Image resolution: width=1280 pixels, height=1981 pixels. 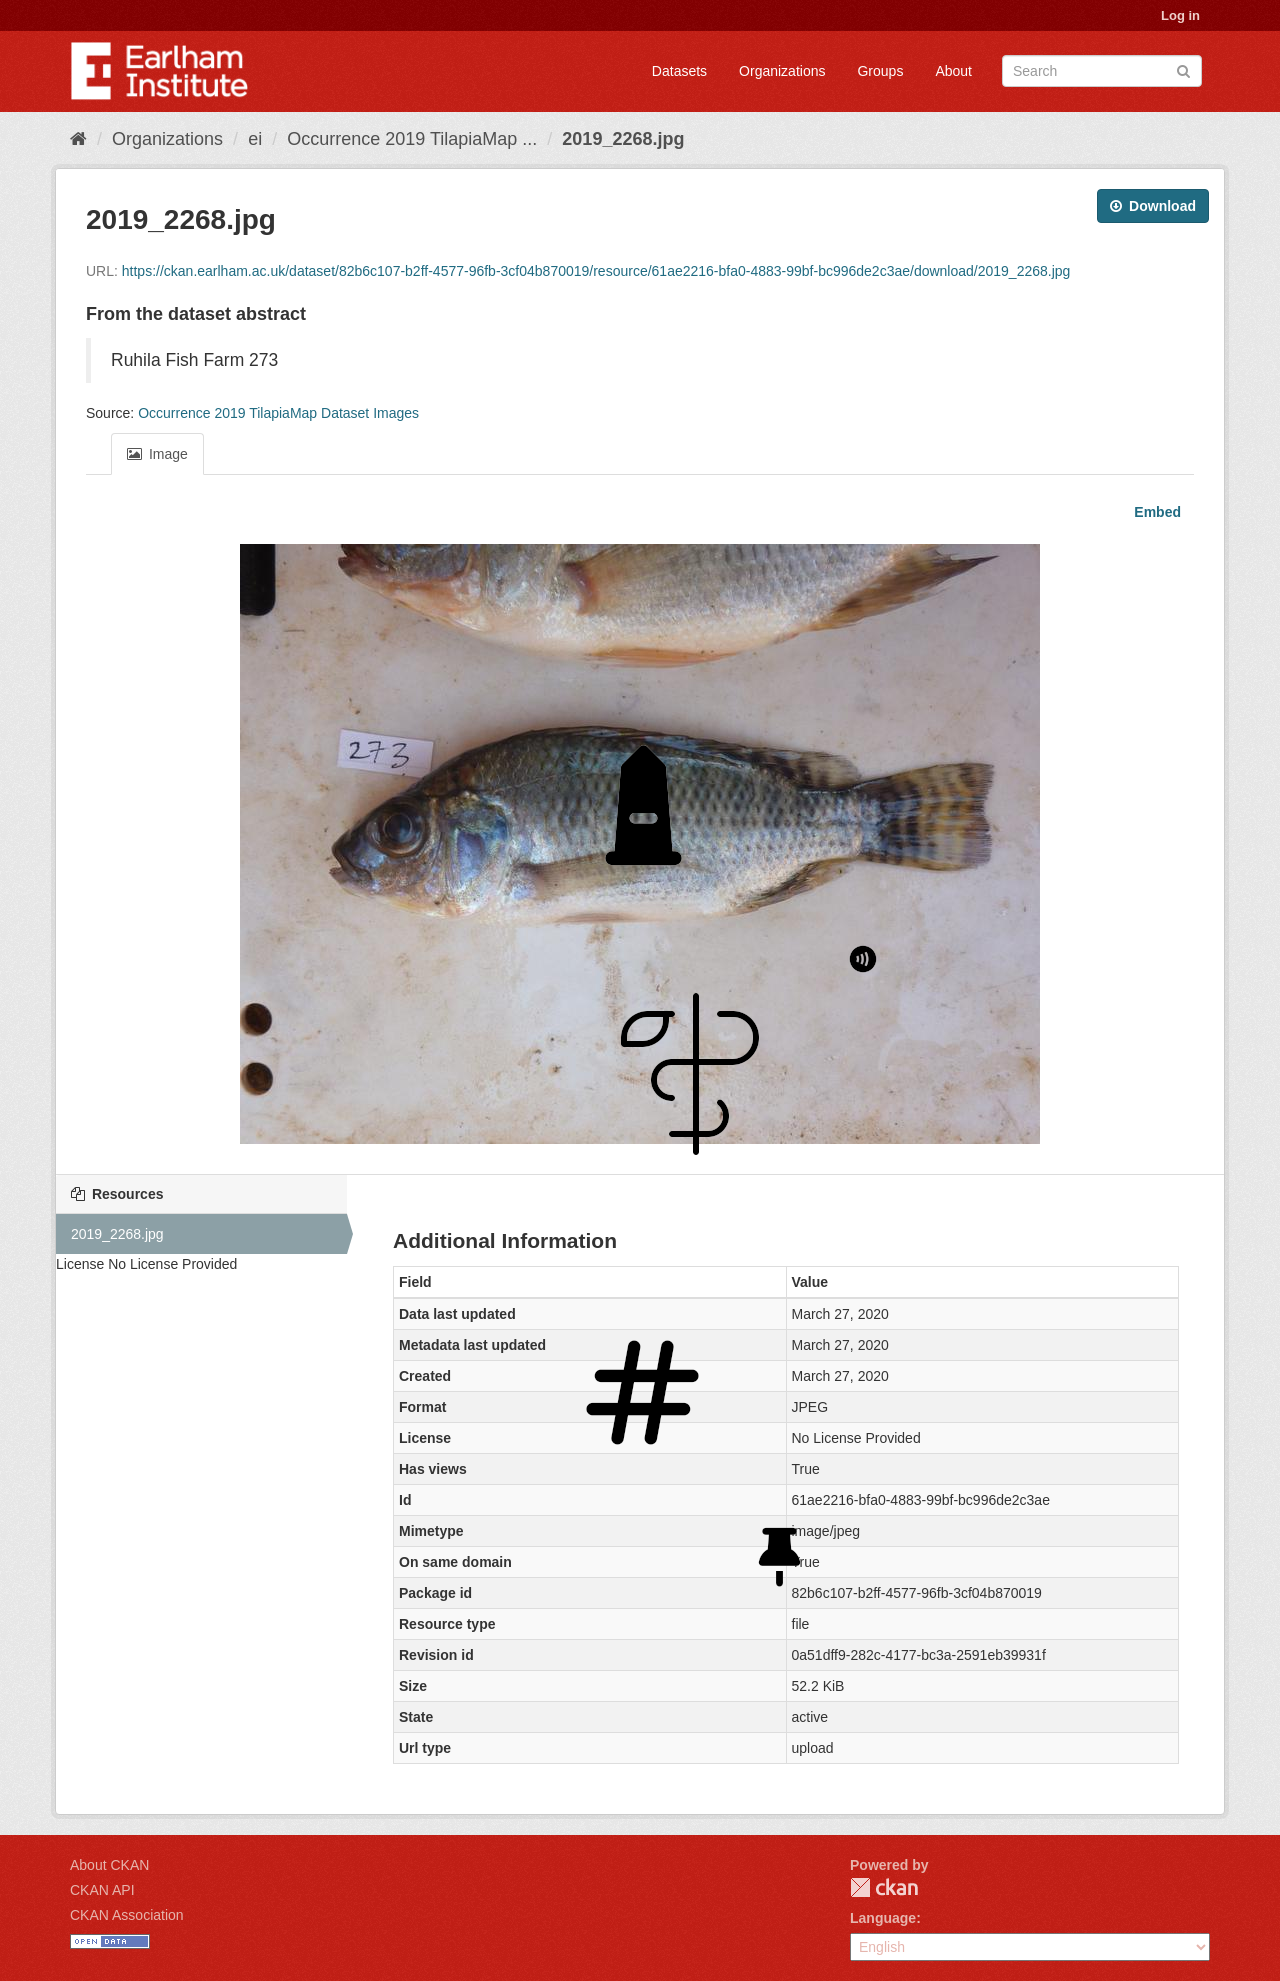 I want to click on view or add hashtags, so click(x=642, y=1392).